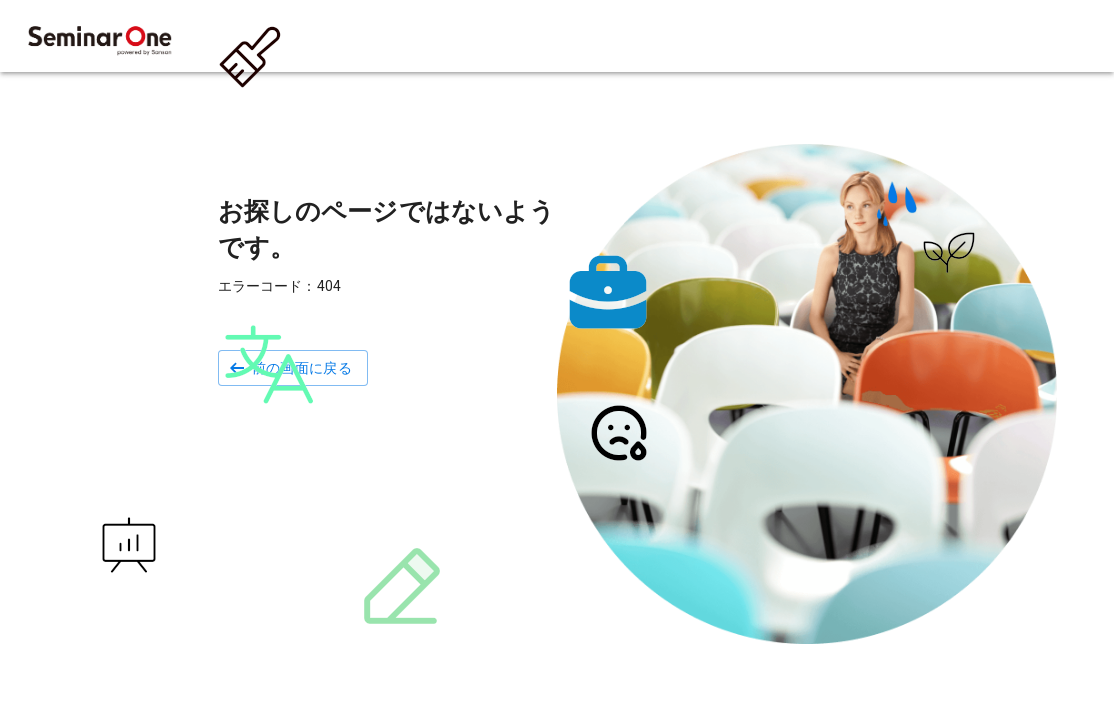 The width and height of the screenshot is (1114, 720). I want to click on translate text to another language, so click(266, 366).